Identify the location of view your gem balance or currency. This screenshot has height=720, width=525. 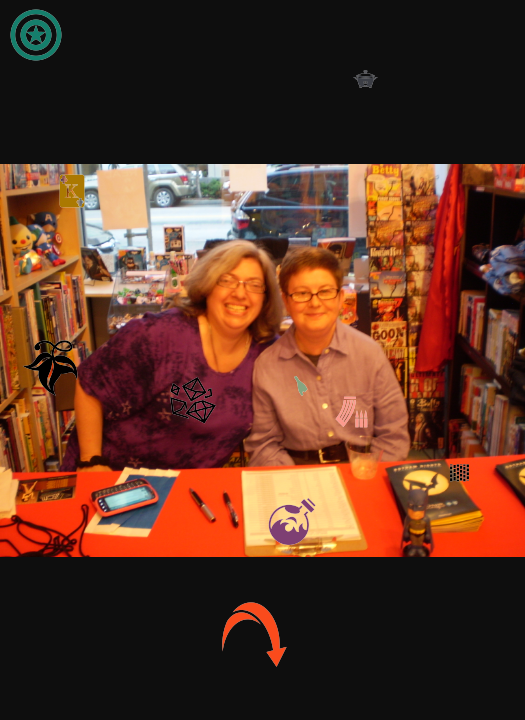
(193, 400).